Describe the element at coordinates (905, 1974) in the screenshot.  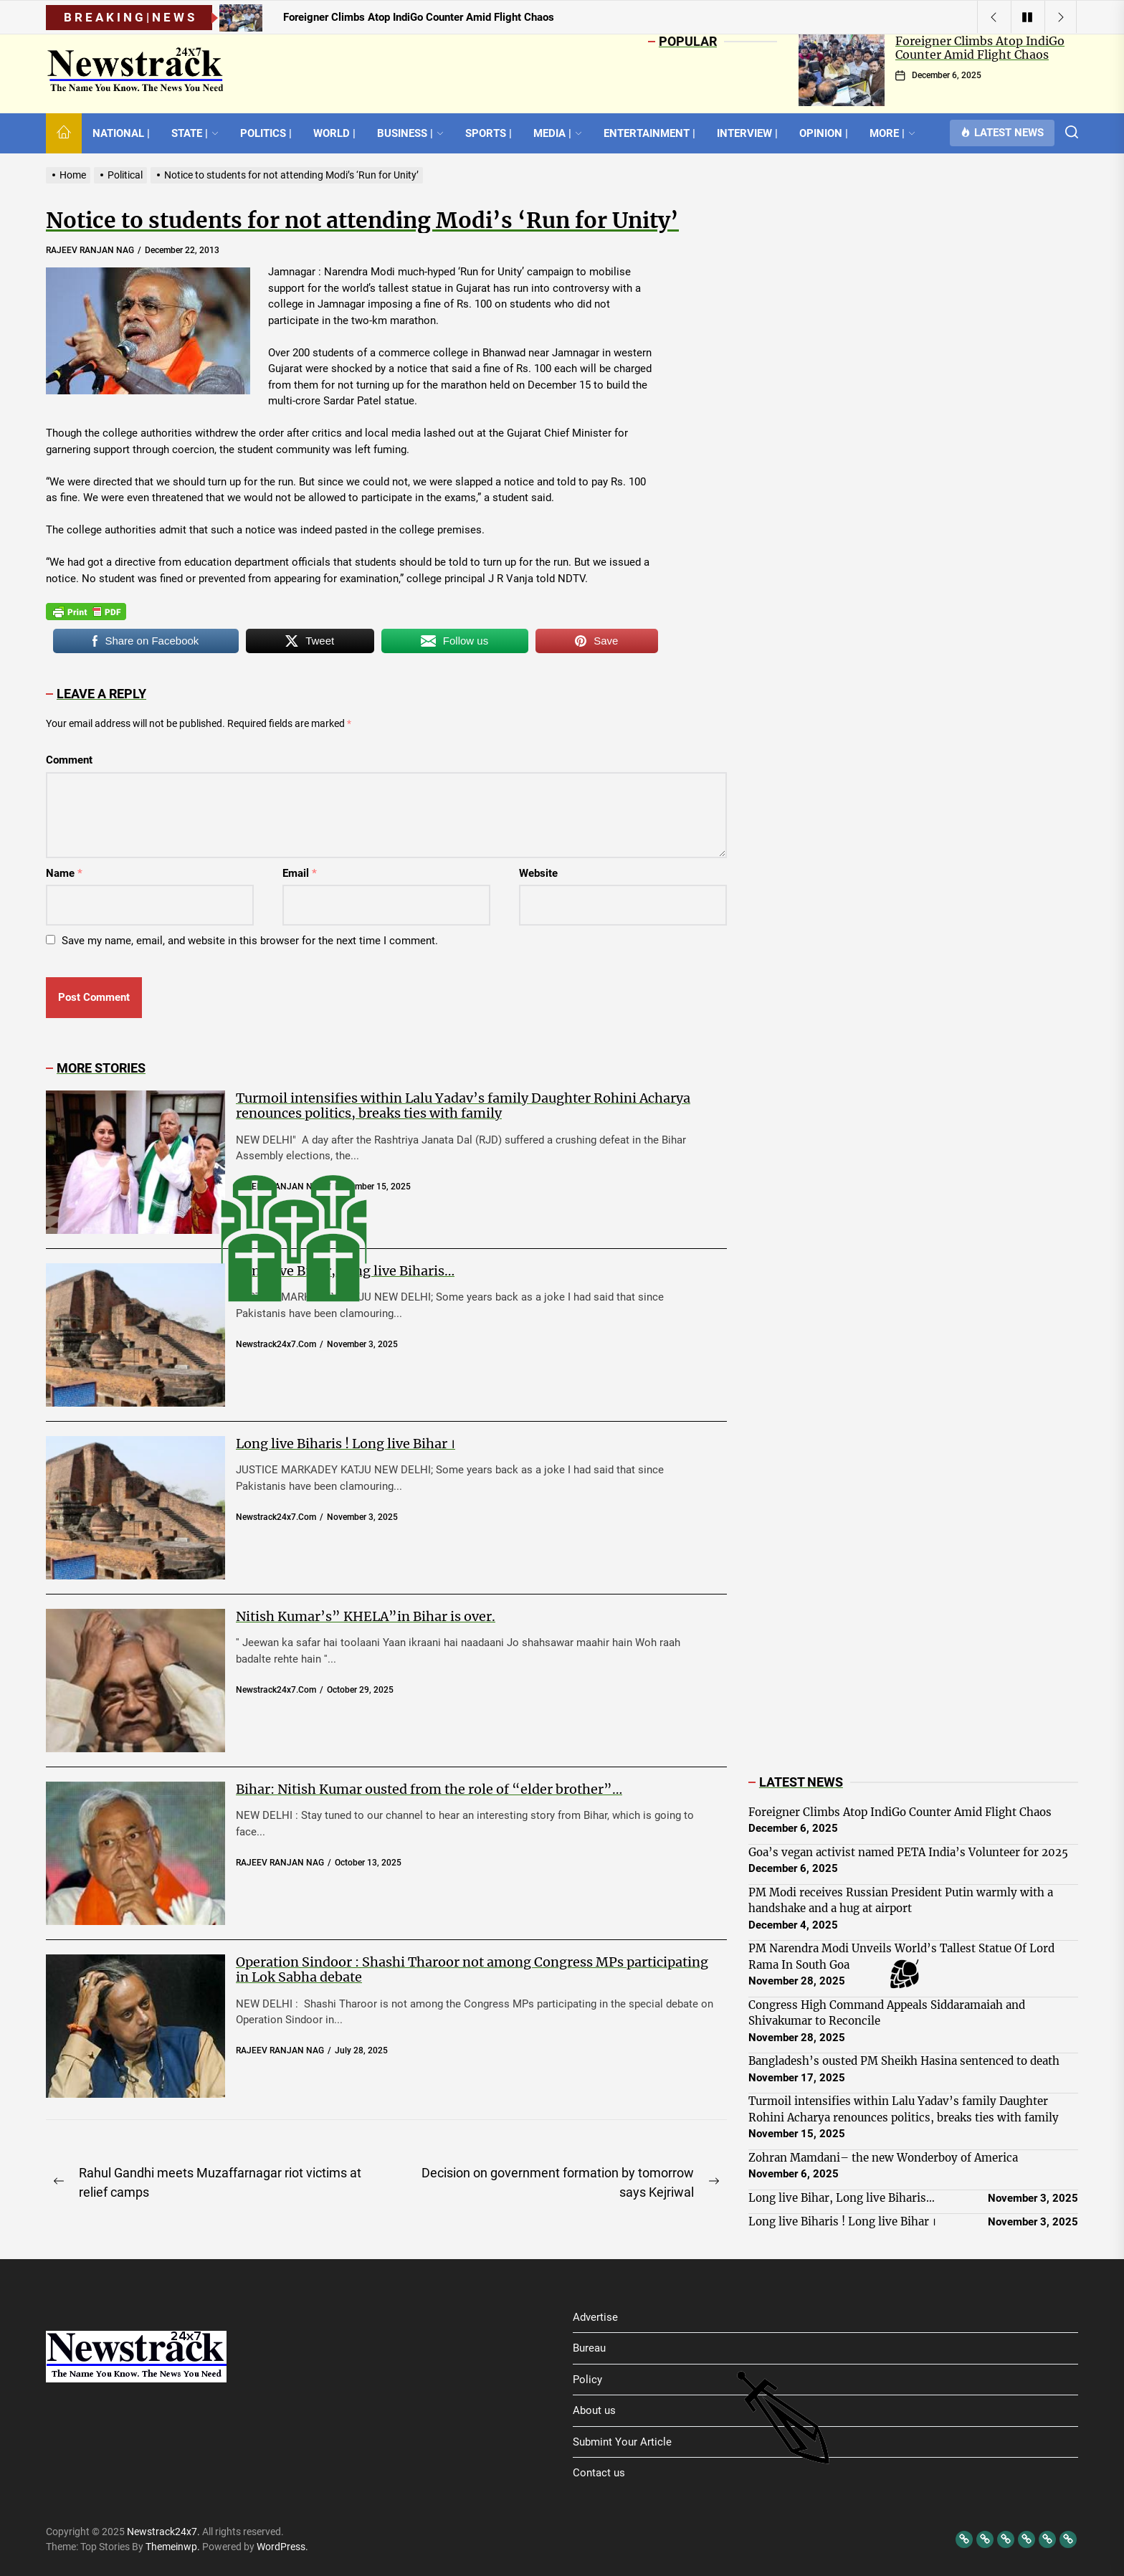
I see `indicates beer or brewing-related content` at that location.